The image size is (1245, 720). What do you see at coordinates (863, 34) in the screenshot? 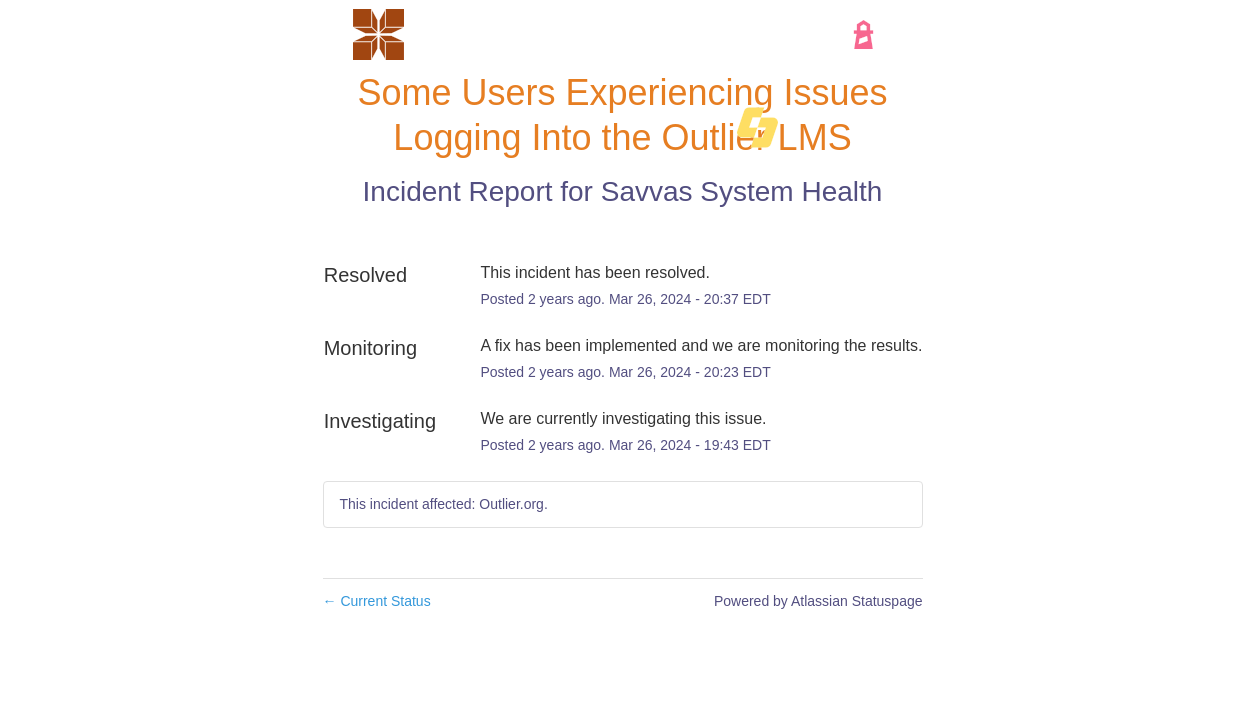
I see `Google Lighthouse performance testing tool` at bounding box center [863, 34].